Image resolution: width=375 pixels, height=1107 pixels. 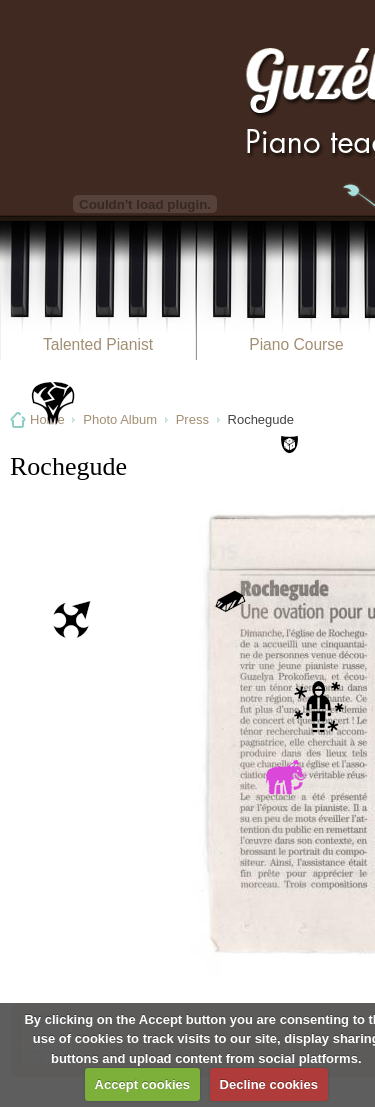 What do you see at coordinates (53, 403) in the screenshot?
I see `enemy defeated or kill count indicator` at bounding box center [53, 403].